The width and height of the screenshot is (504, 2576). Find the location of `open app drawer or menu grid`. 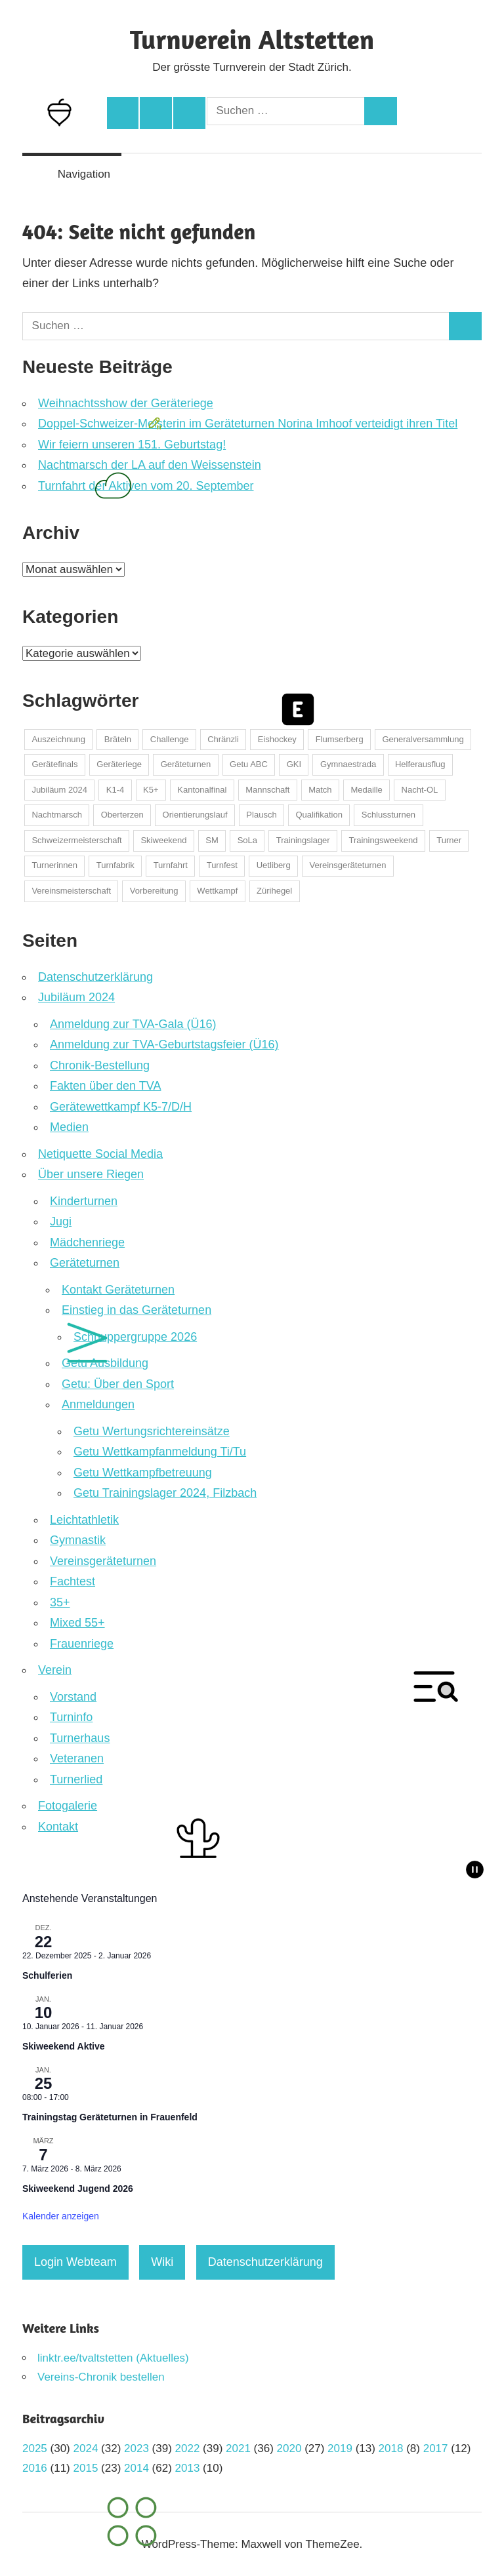

open app drawer or menu grid is located at coordinates (132, 2522).